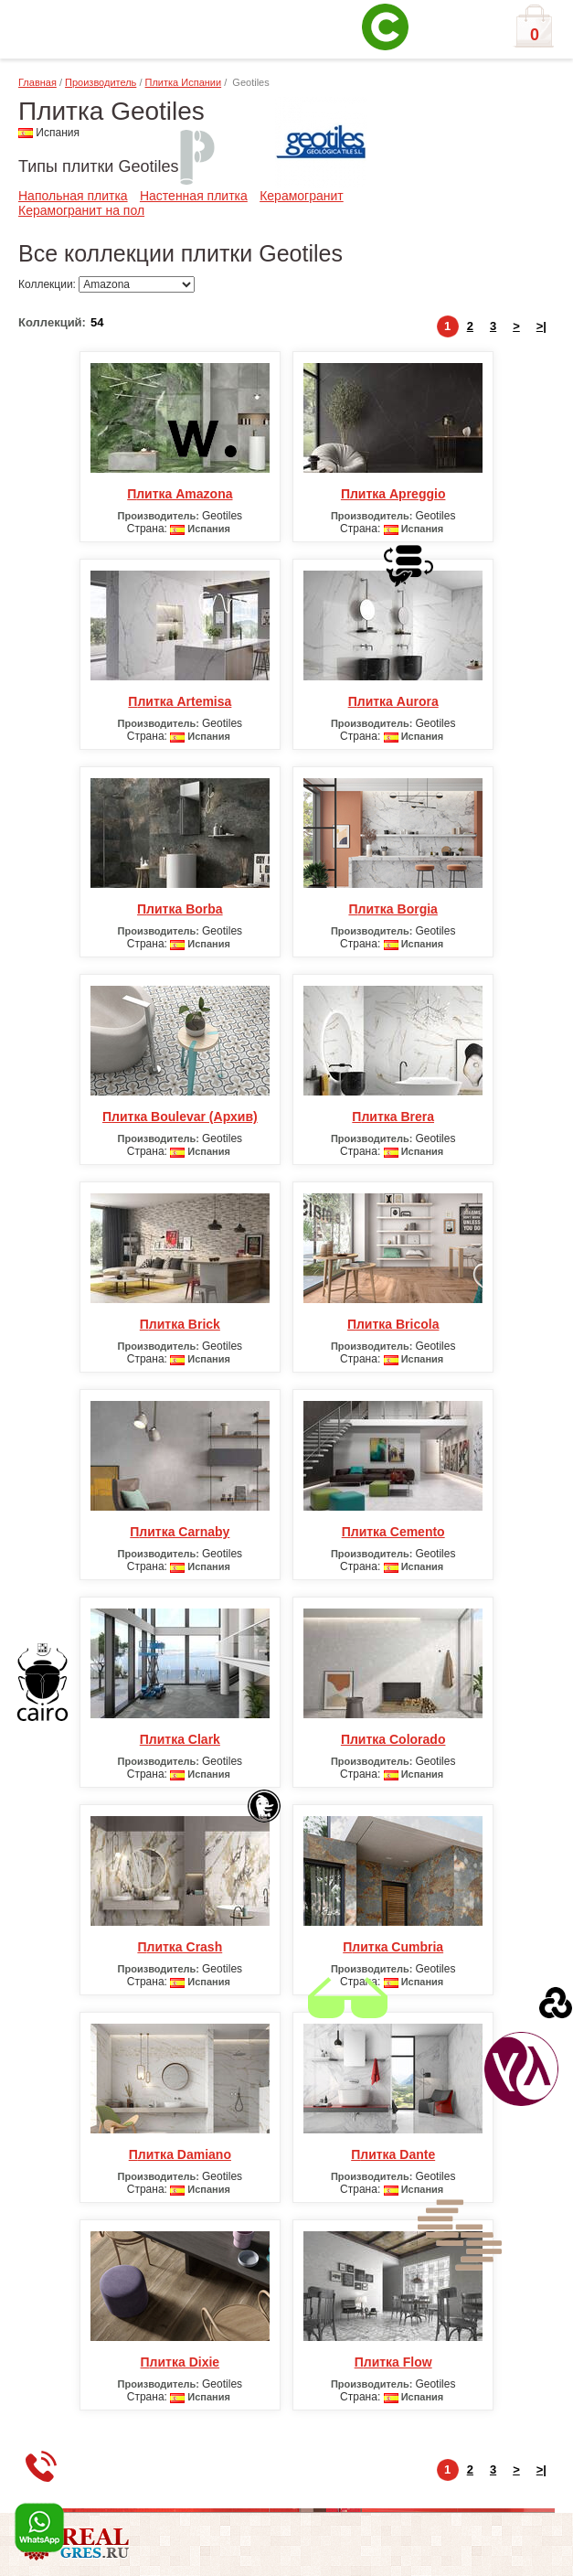 This screenshot has width=573, height=2576. What do you see at coordinates (347, 1997) in the screenshot?
I see `awesome lists logo` at bounding box center [347, 1997].